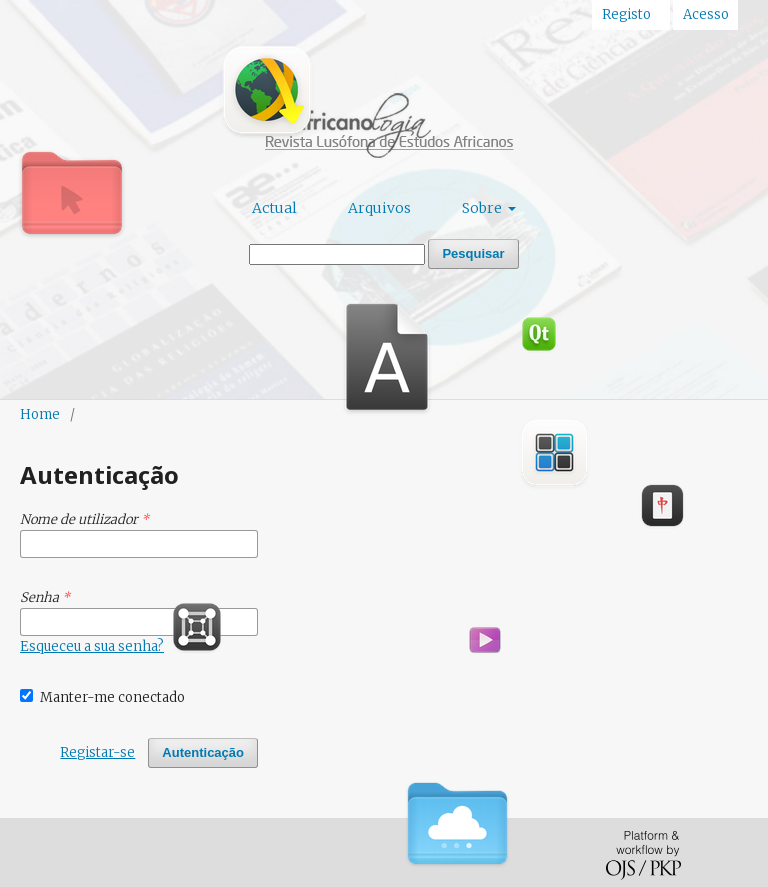 This screenshot has width=768, height=887. I want to click on open the lightsoff puzzle game, so click(554, 452).